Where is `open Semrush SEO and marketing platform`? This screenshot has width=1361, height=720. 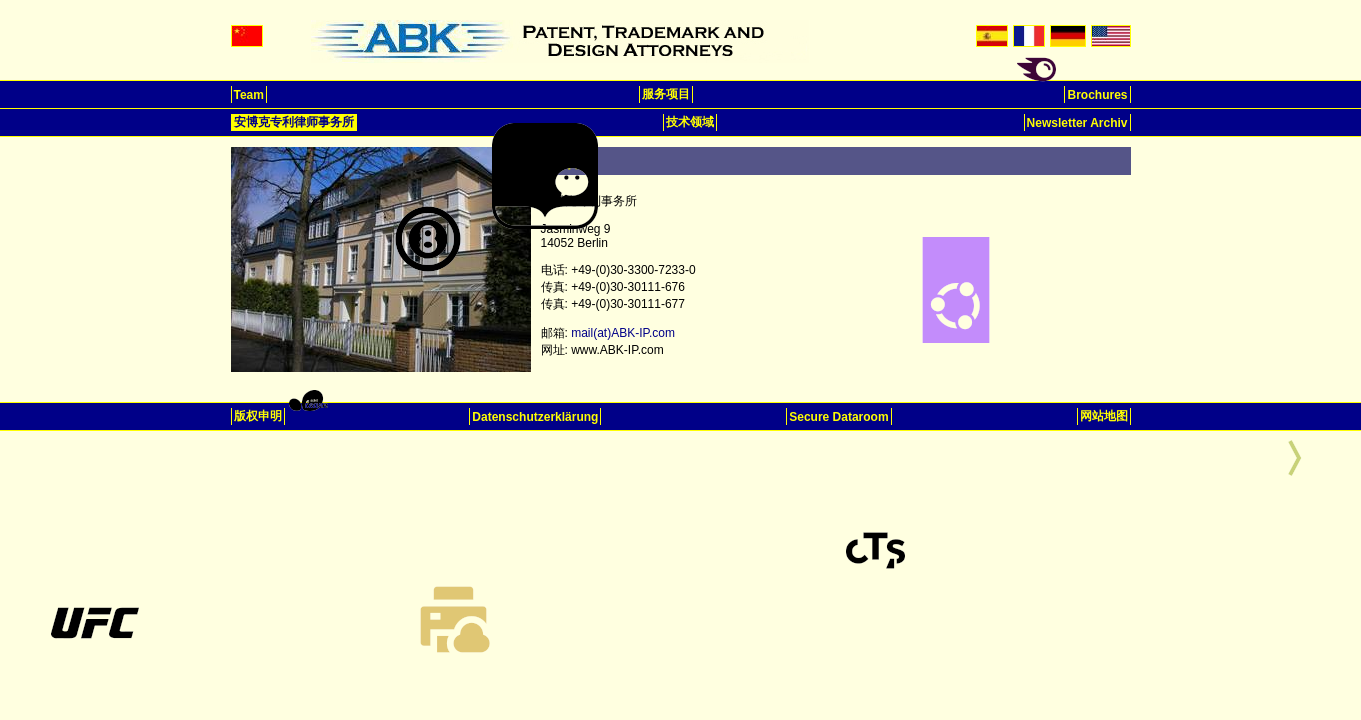
open Semrush SEO and marketing platform is located at coordinates (1036, 69).